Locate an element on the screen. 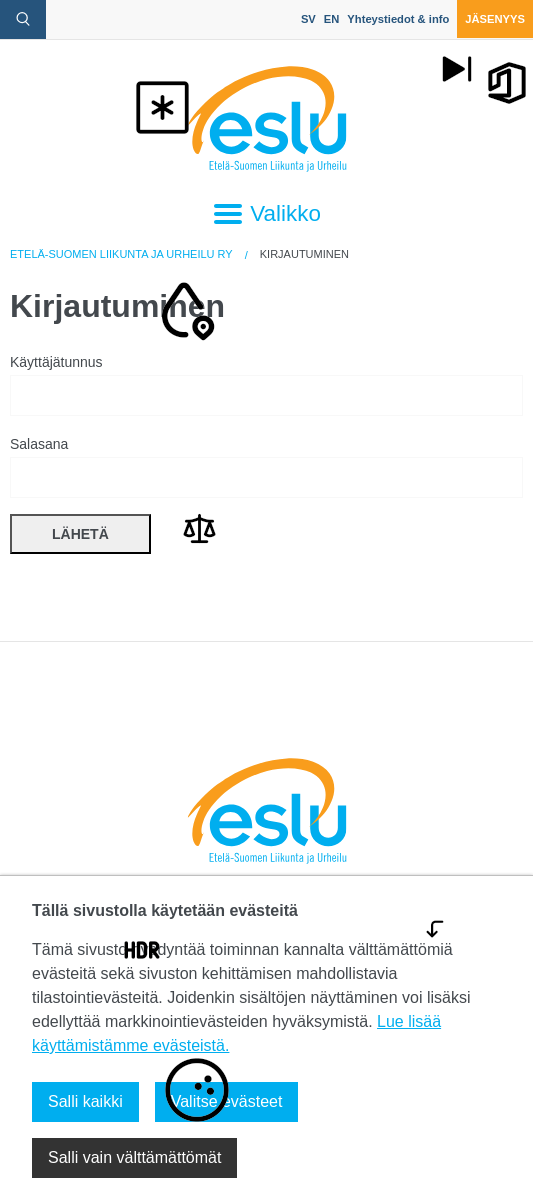 The image size is (533, 1202). generate a new access key or password is located at coordinates (162, 107).